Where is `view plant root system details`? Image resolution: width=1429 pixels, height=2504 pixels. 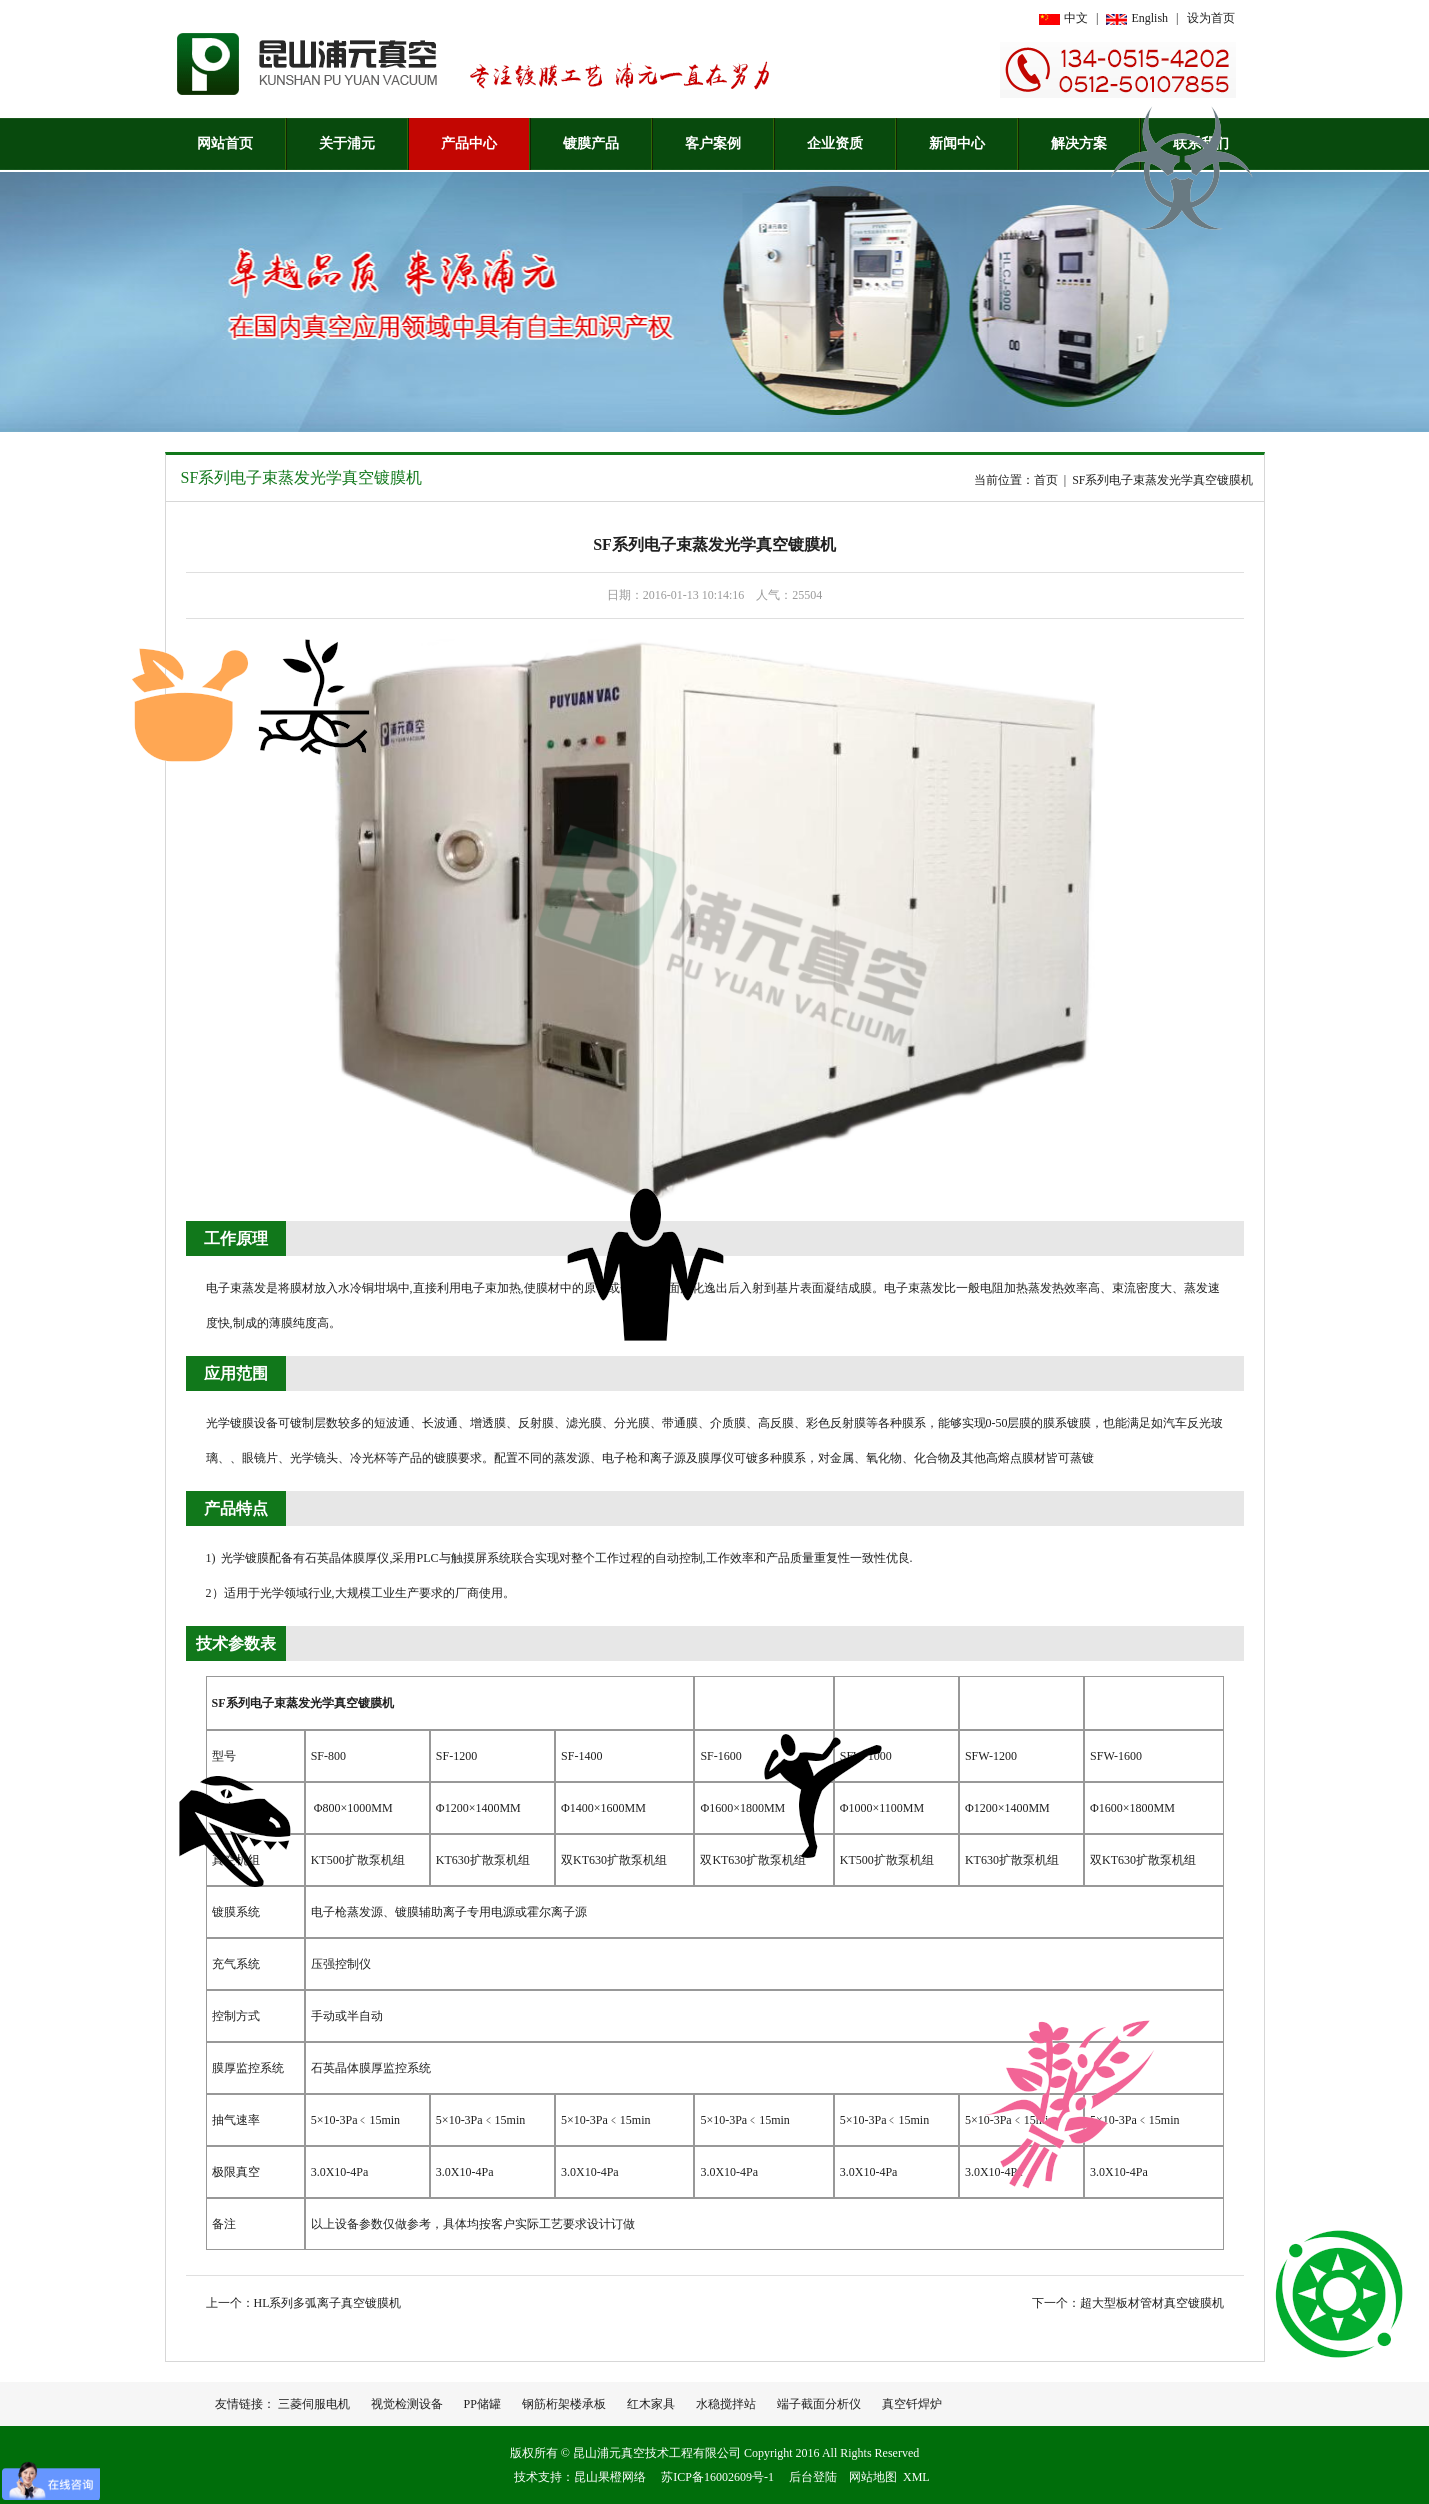 view plant root system details is located at coordinates (315, 697).